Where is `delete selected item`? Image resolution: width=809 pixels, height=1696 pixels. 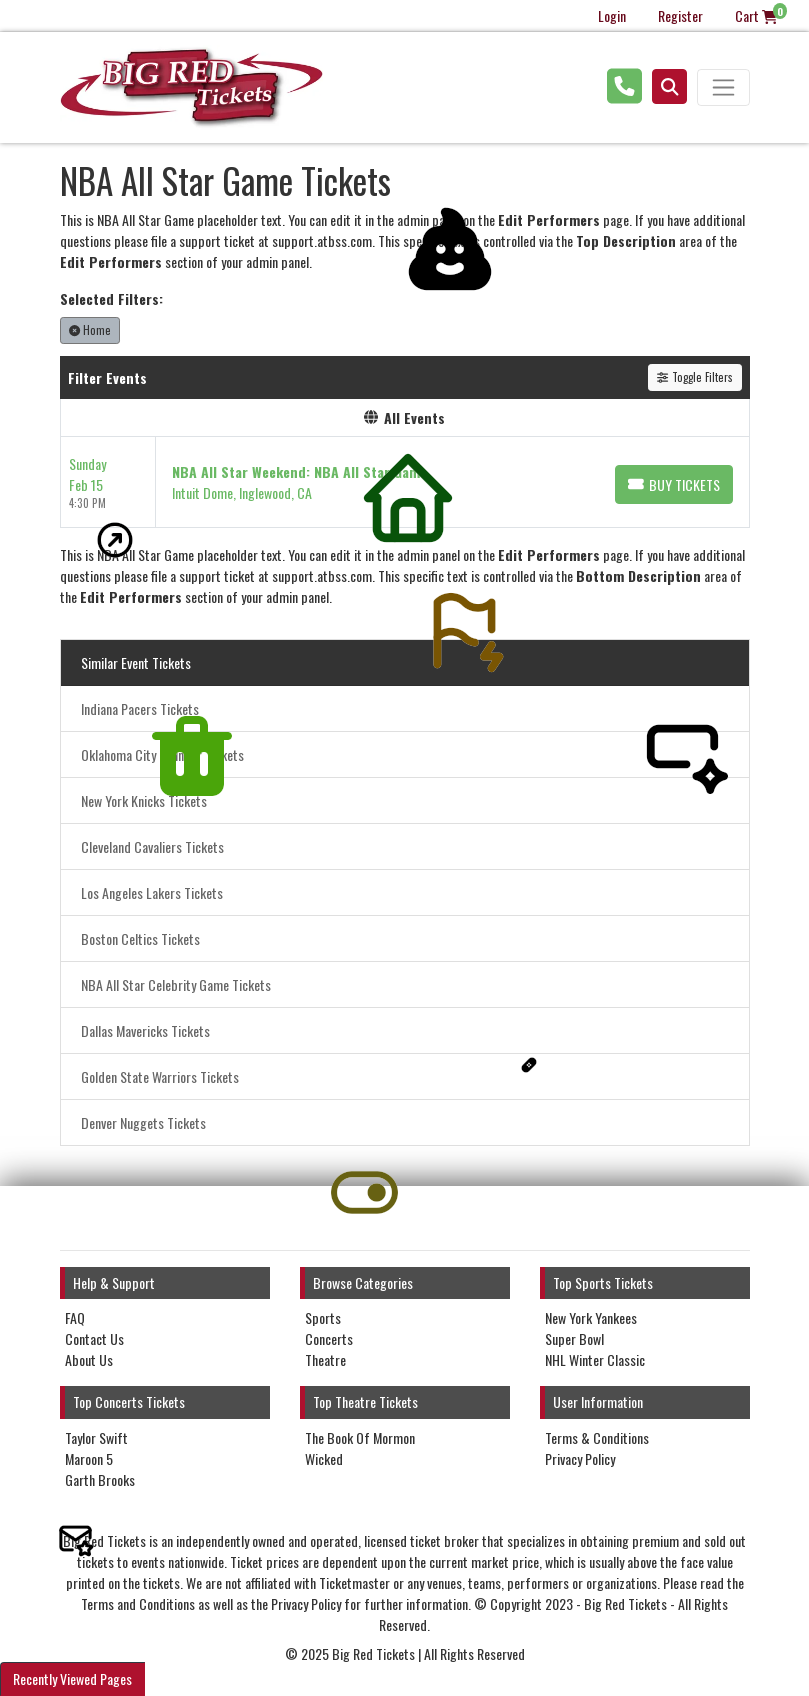 delete selected item is located at coordinates (192, 756).